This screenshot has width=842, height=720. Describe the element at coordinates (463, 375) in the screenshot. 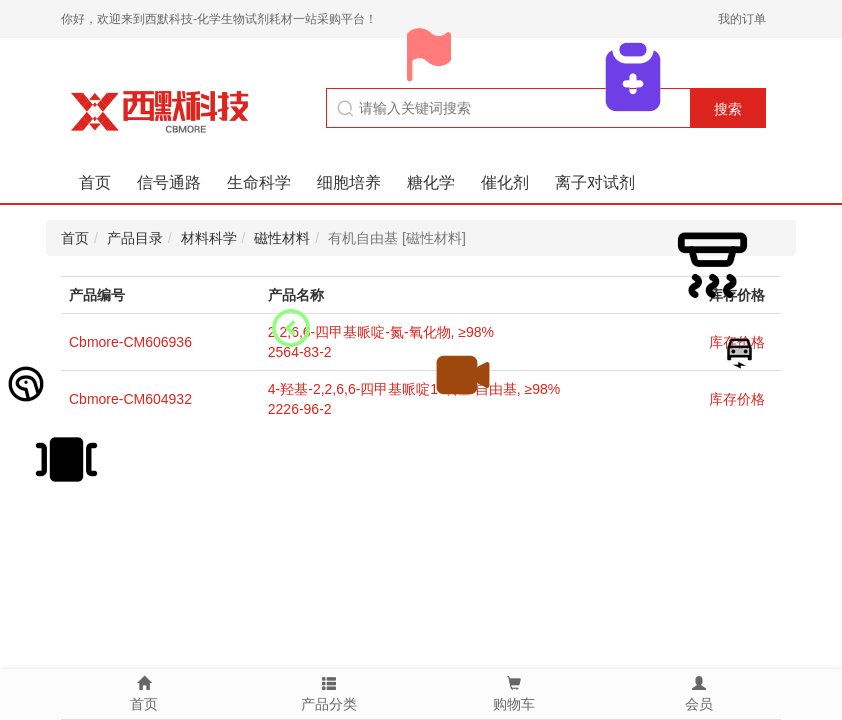

I see `start a video call` at that location.